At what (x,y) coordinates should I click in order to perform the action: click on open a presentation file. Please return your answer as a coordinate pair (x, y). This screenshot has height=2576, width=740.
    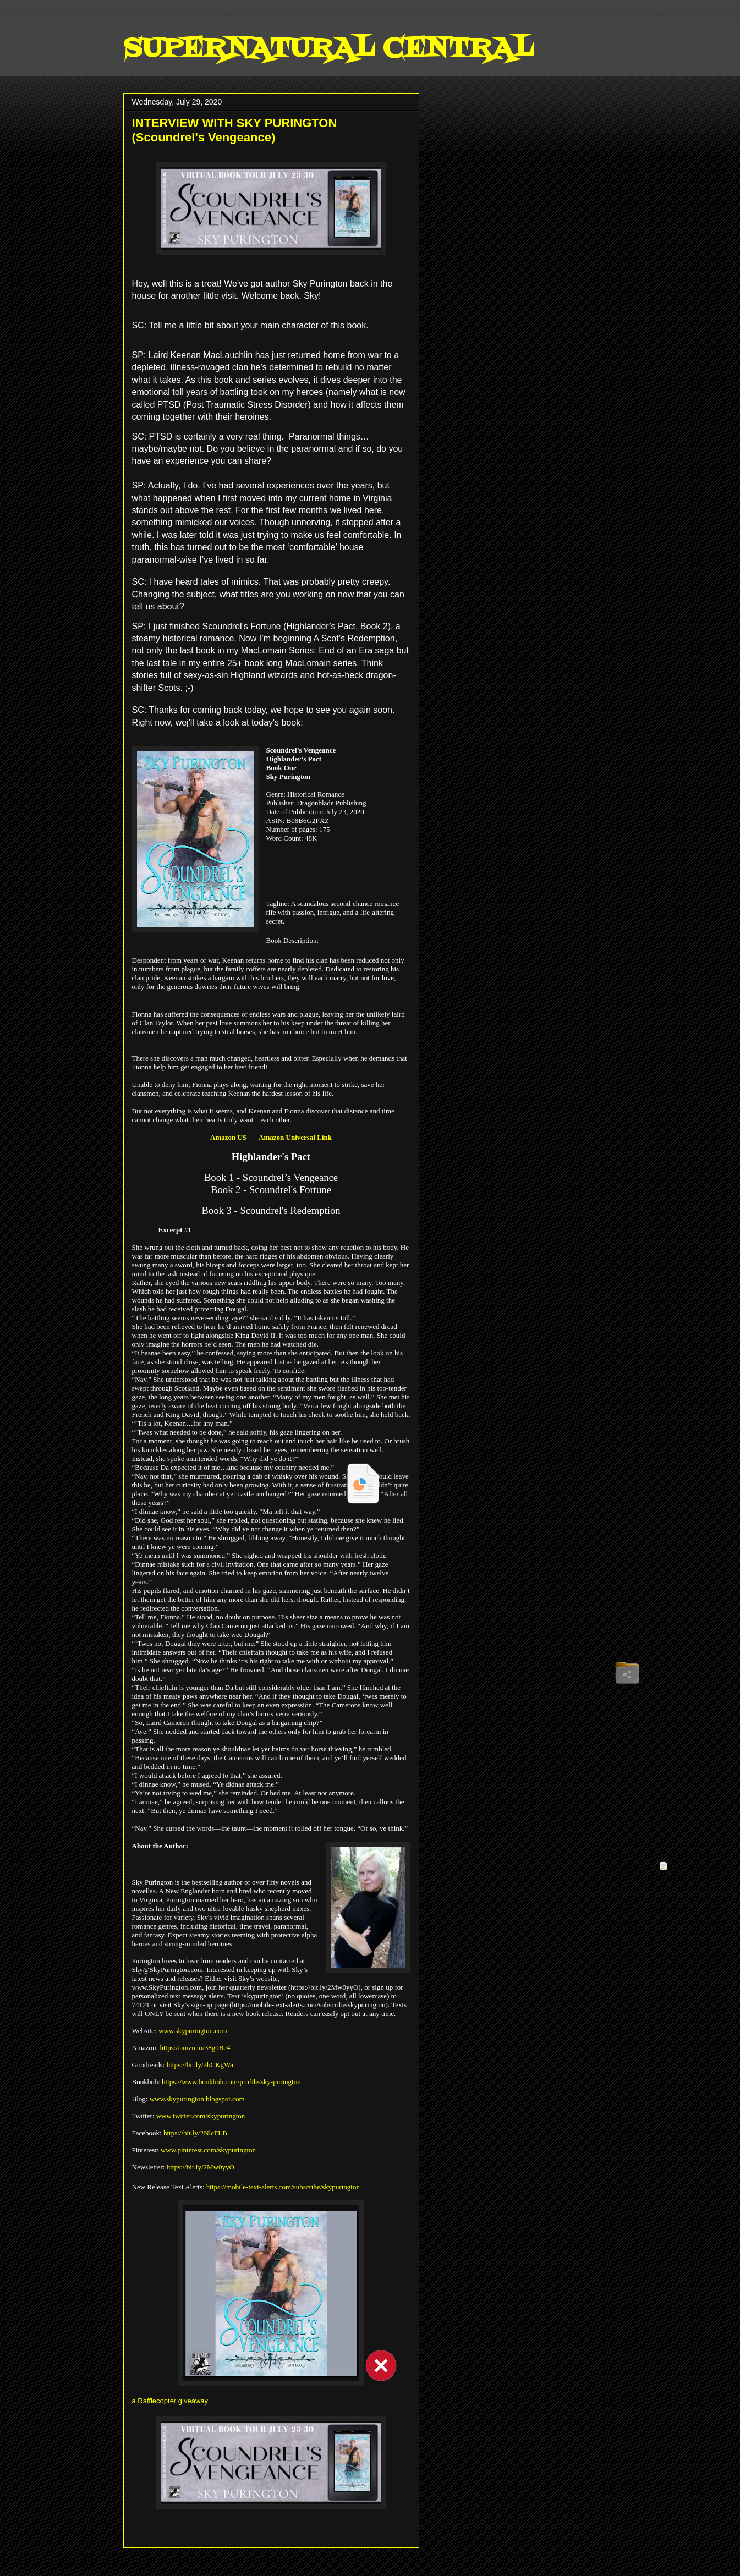
    Looking at the image, I should click on (363, 1484).